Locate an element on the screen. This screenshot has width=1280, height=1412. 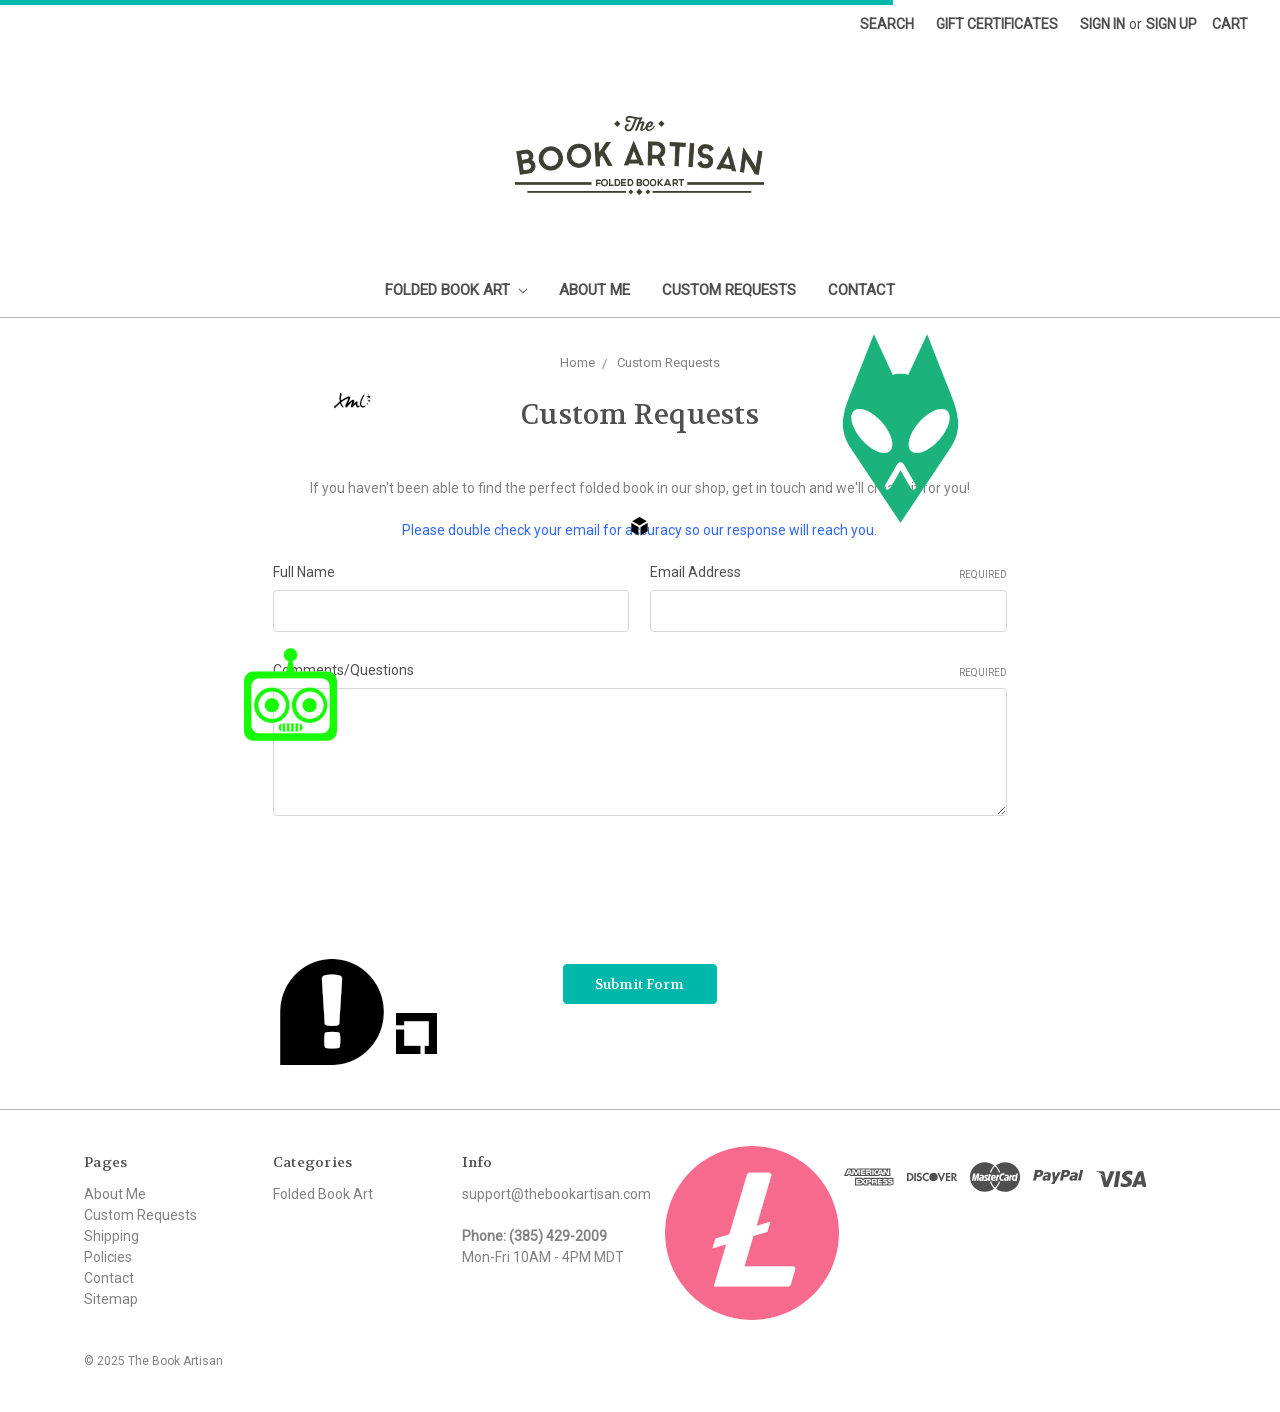
open foobar2000 audio player is located at coordinates (900, 428).